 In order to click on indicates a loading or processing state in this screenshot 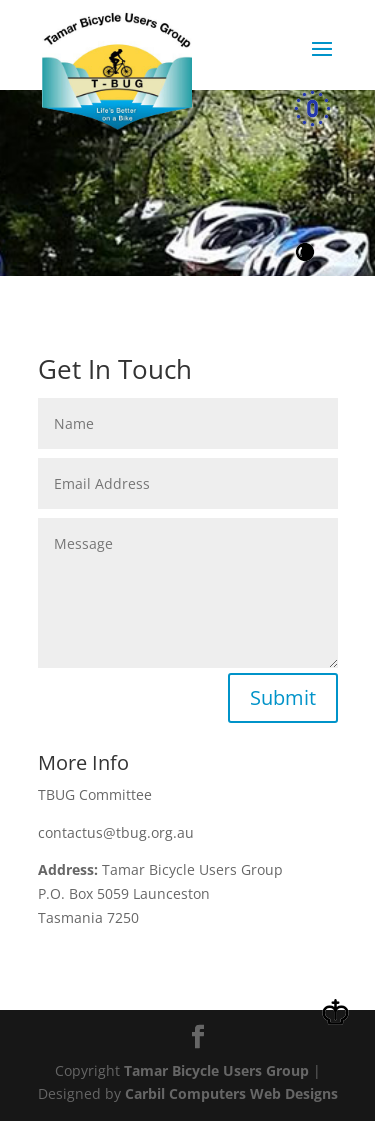, I will do `click(312, 108)`.